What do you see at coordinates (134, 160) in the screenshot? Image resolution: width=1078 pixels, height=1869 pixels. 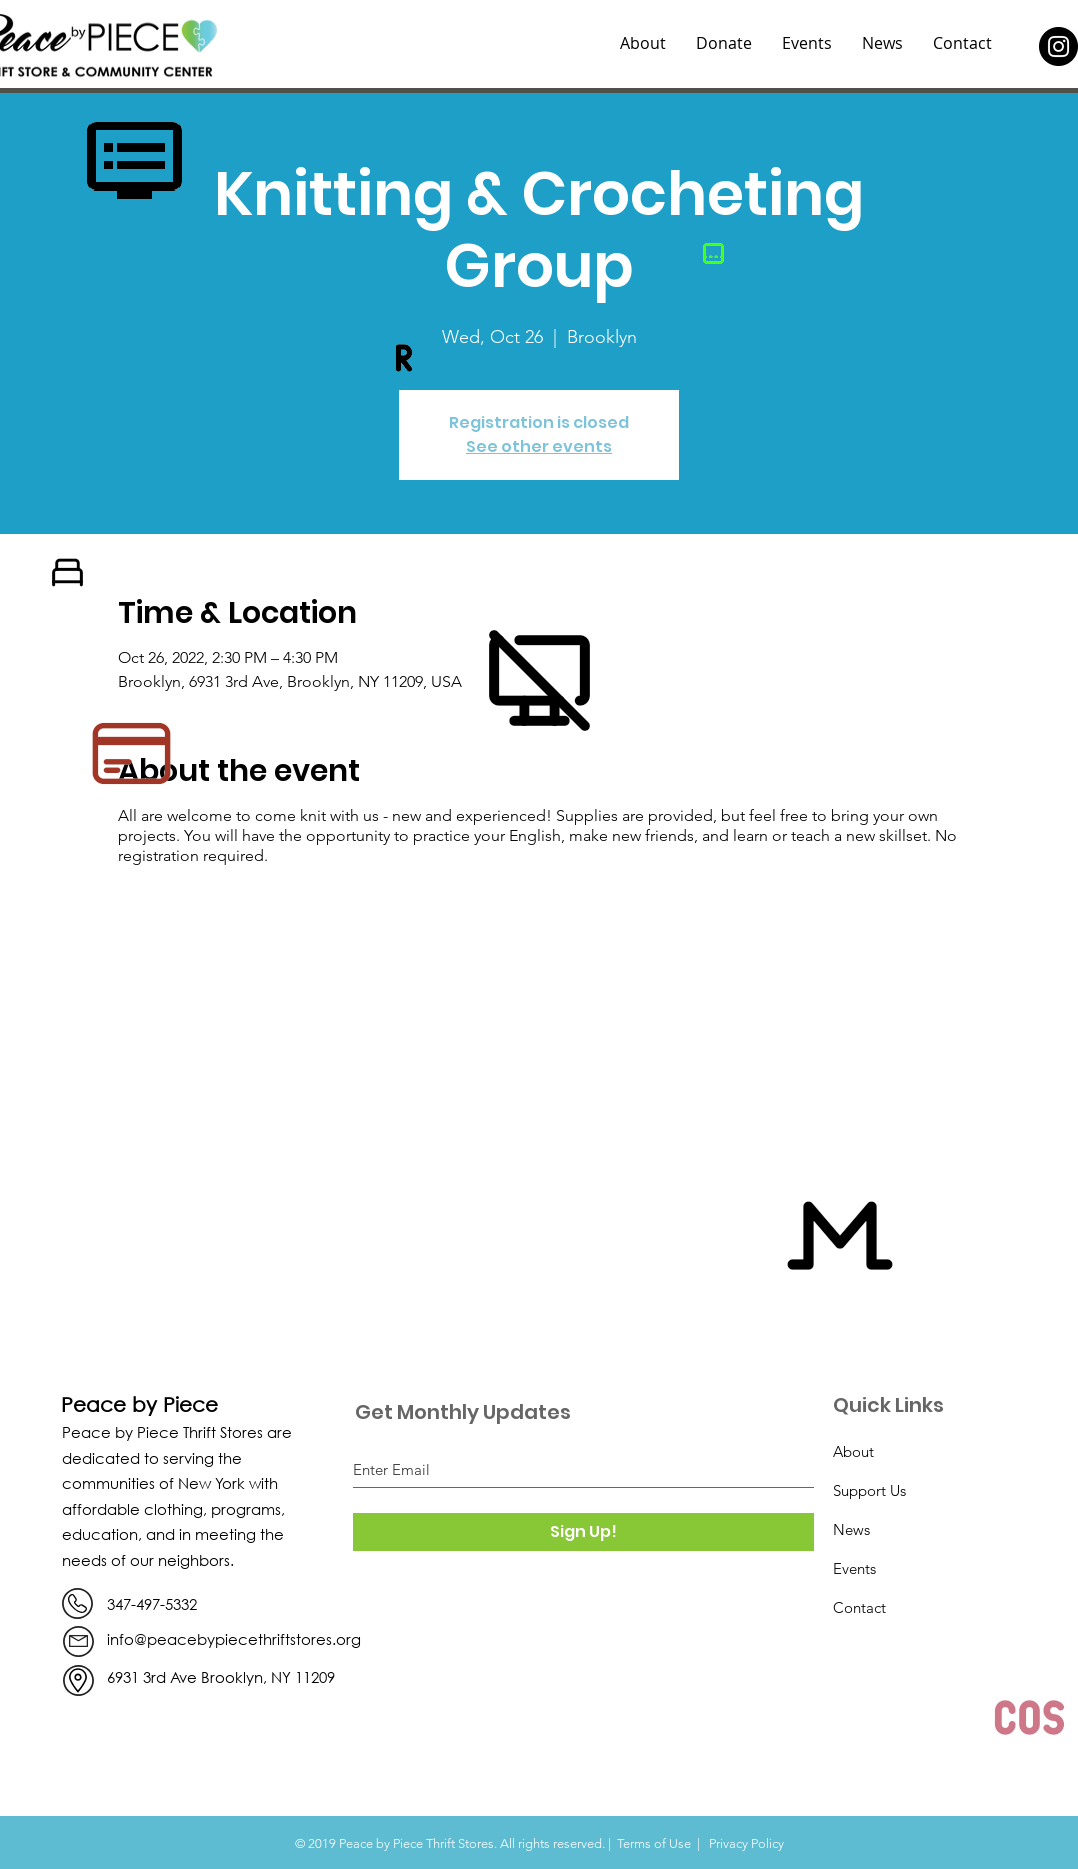 I see `access DVR or recorded content` at bounding box center [134, 160].